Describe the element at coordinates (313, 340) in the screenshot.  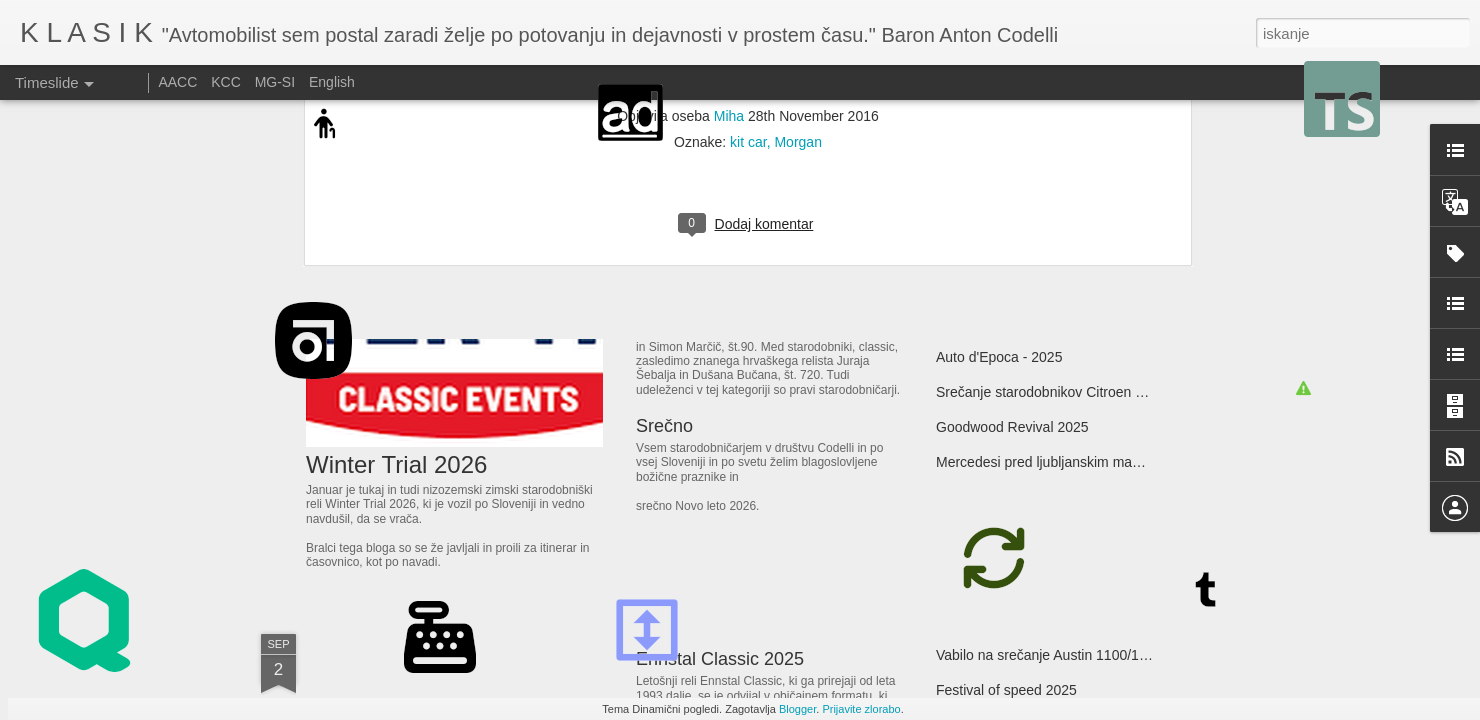
I see `abstract app logo` at that location.